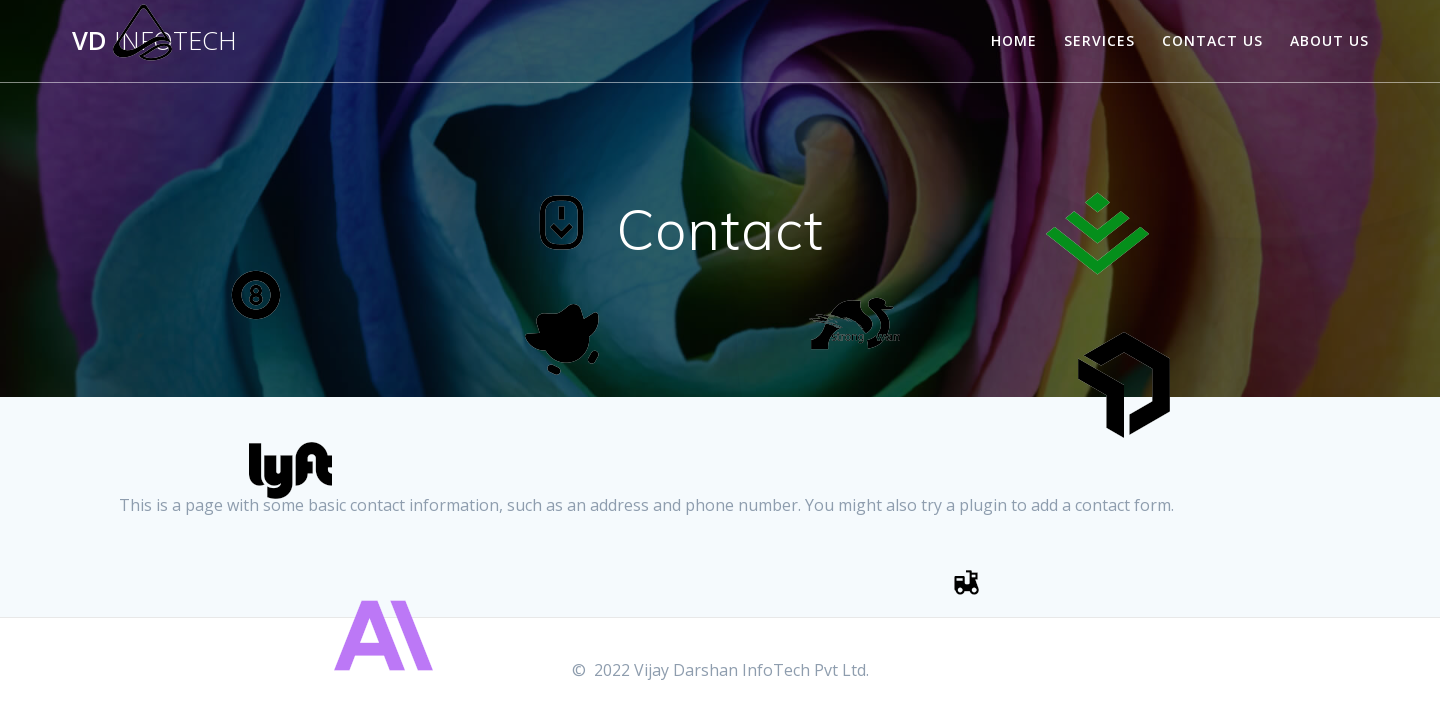  Describe the element at coordinates (142, 32) in the screenshot. I see `mobx-state-tree library logo` at that location.